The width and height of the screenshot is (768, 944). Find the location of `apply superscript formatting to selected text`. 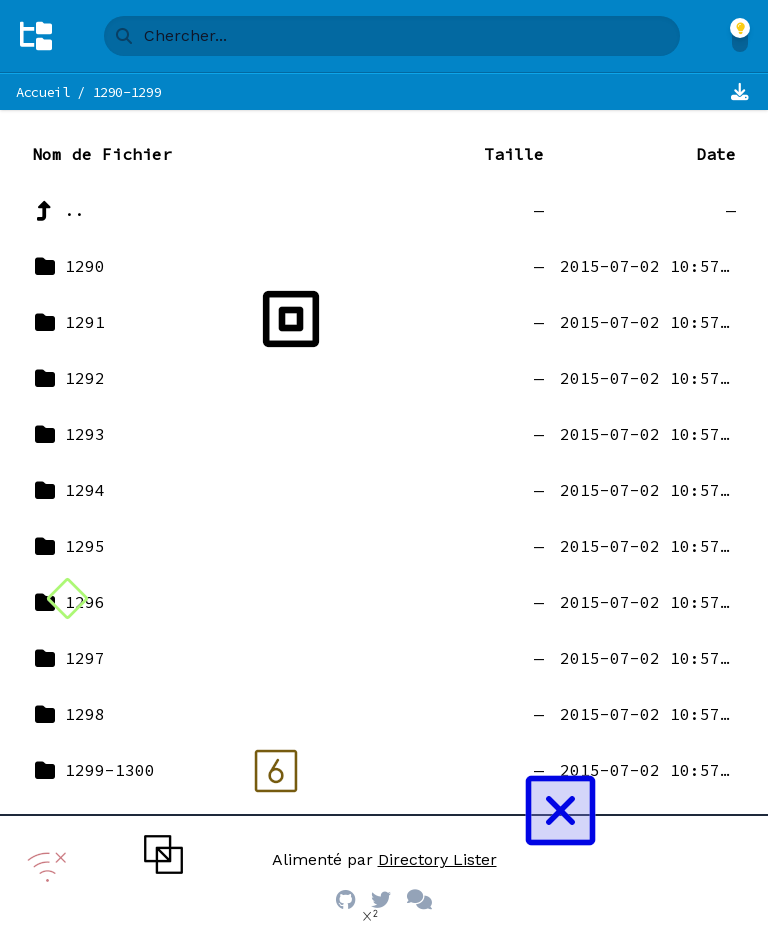

apply superscript formatting to selected text is located at coordinates (369, 915).